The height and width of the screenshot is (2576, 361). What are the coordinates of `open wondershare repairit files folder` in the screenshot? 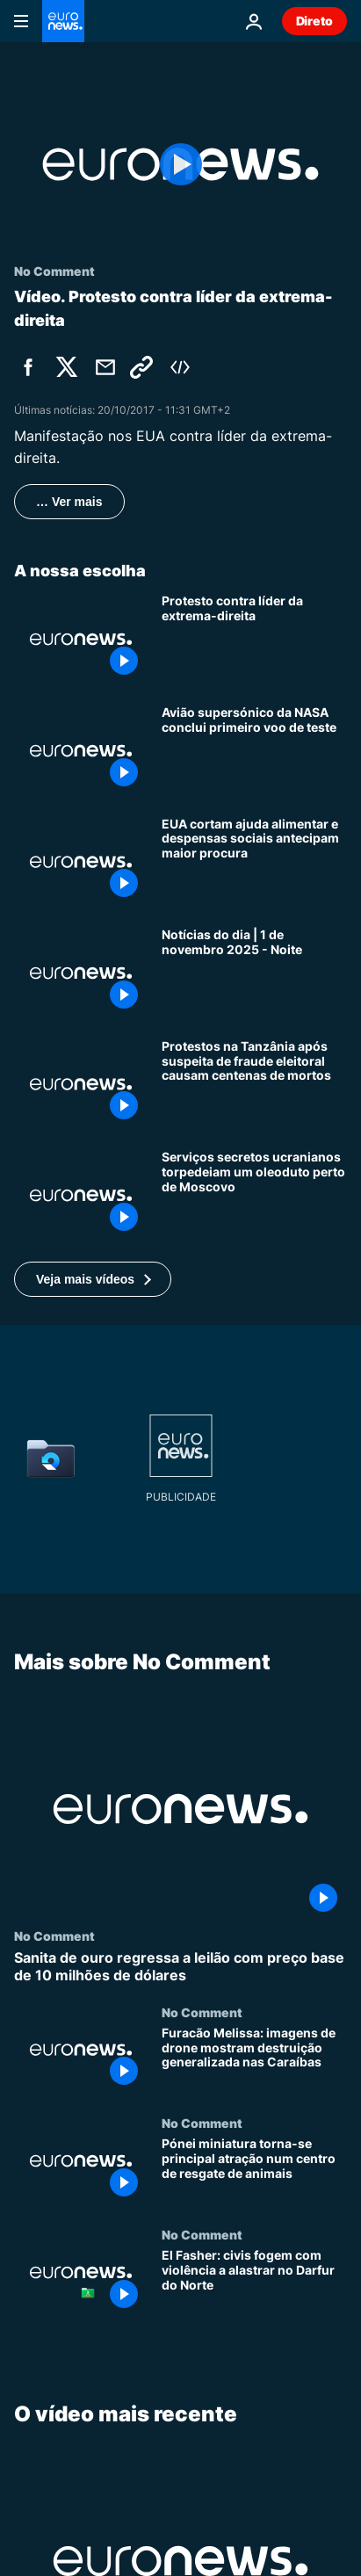 It's located at (50, 1459).